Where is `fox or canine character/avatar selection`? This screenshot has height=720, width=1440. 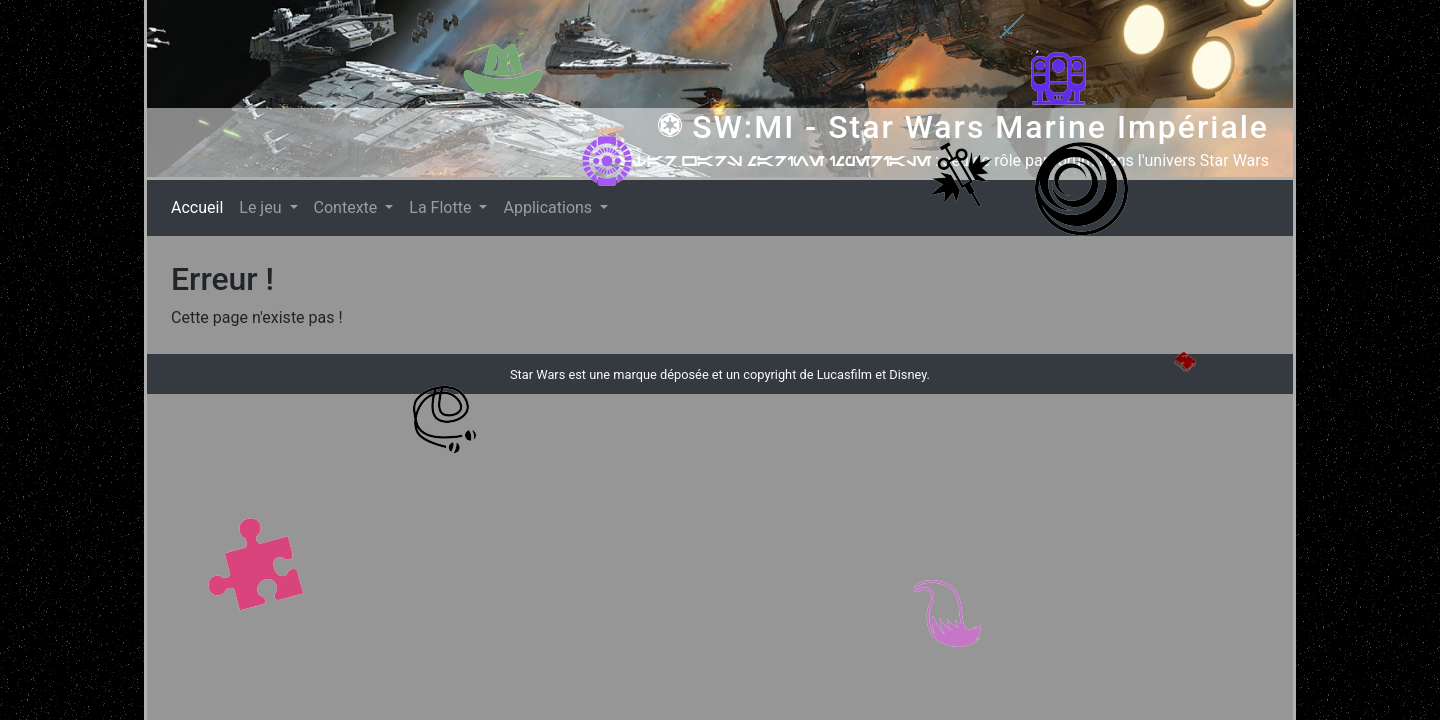 fox or canine character/avatar selection is located at coordinates (947, 613).